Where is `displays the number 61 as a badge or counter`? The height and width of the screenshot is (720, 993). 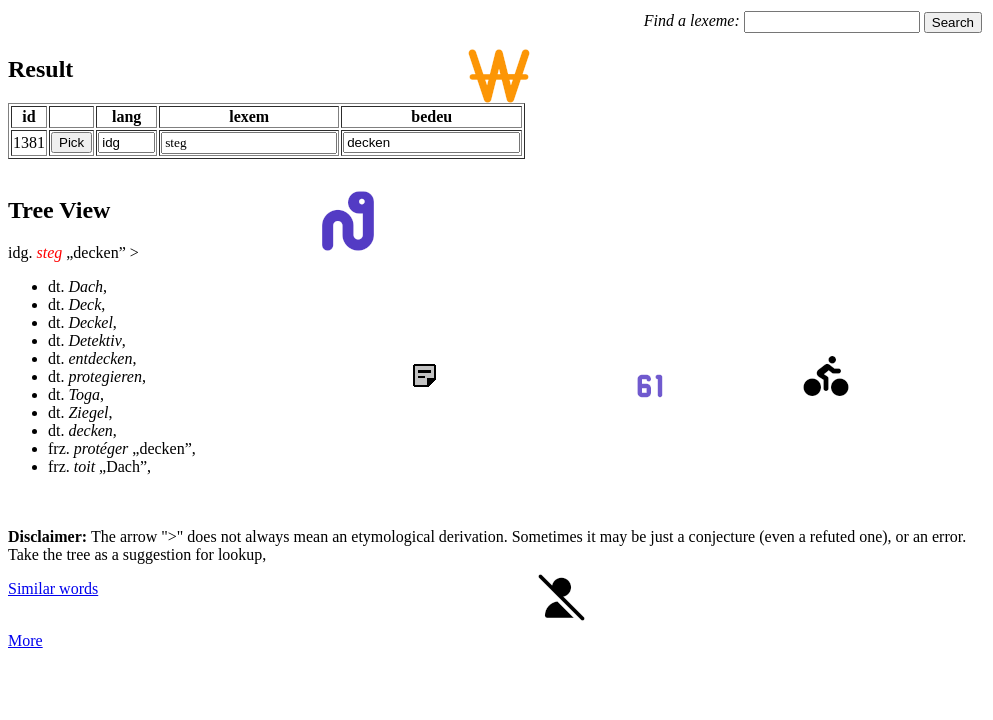 displays the number 61 as a badge or counter is located at coordinates (651, 386).